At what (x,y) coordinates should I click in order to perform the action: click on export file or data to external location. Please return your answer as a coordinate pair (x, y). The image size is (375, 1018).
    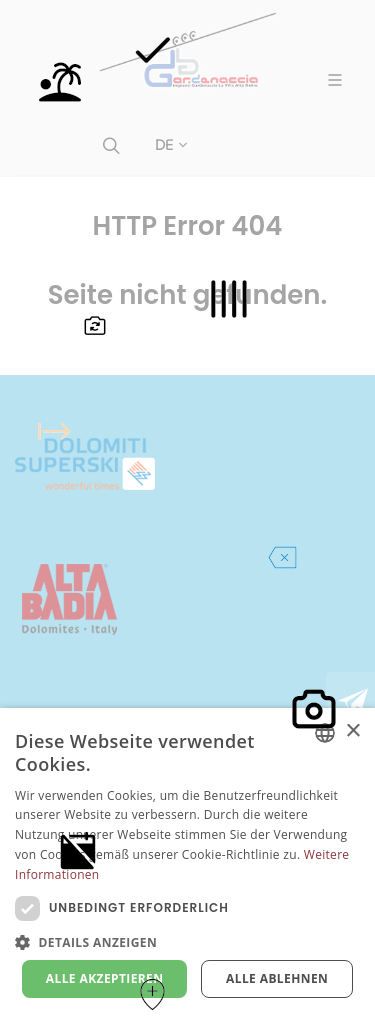
    Looking at the image, I should click on (54, 432).